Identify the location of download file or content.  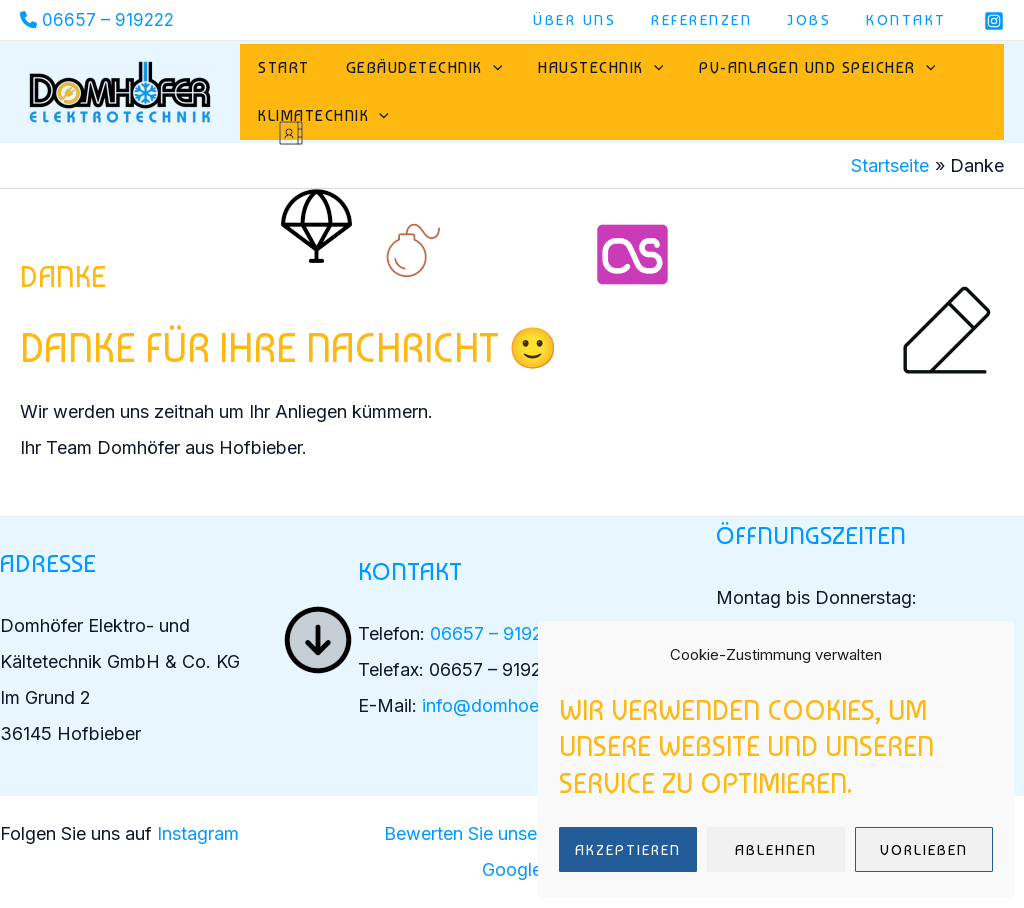
(318, 640).